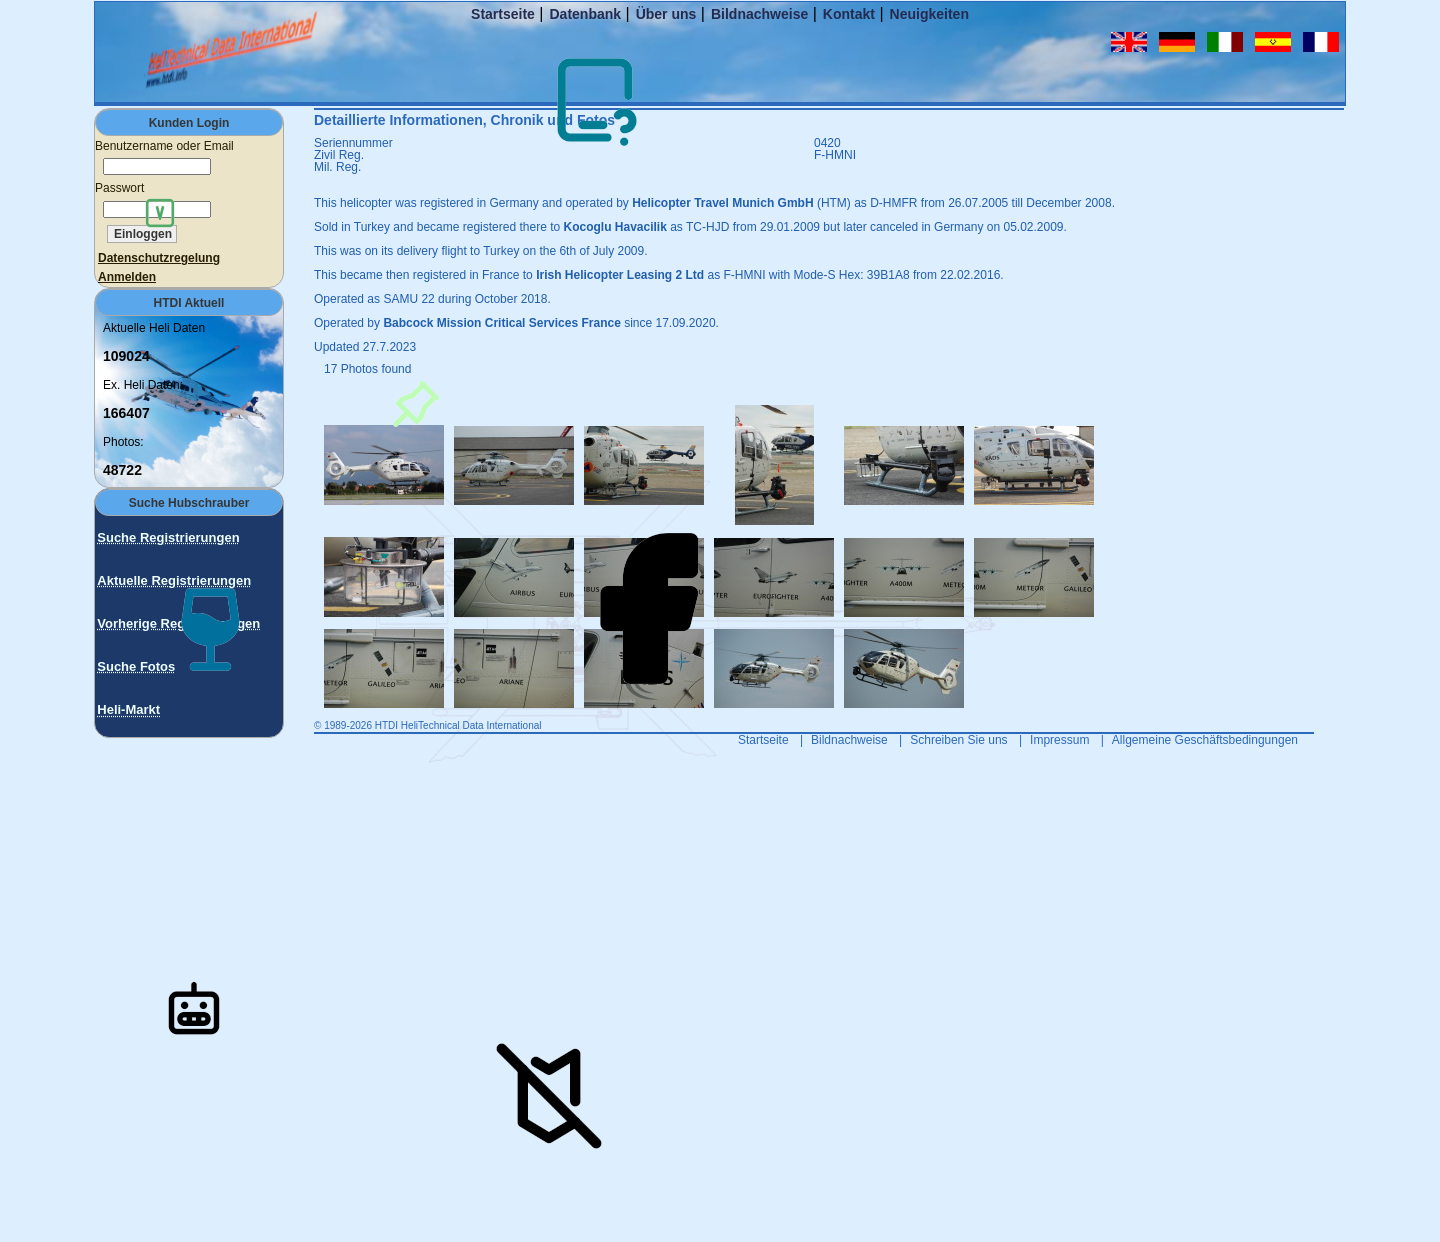 The image size is (1440, 1242). Describe the element at coordinates (160, 213) in the screenshot. I see `indicates a "V" keyboard shortcut or hotkey` at that location.